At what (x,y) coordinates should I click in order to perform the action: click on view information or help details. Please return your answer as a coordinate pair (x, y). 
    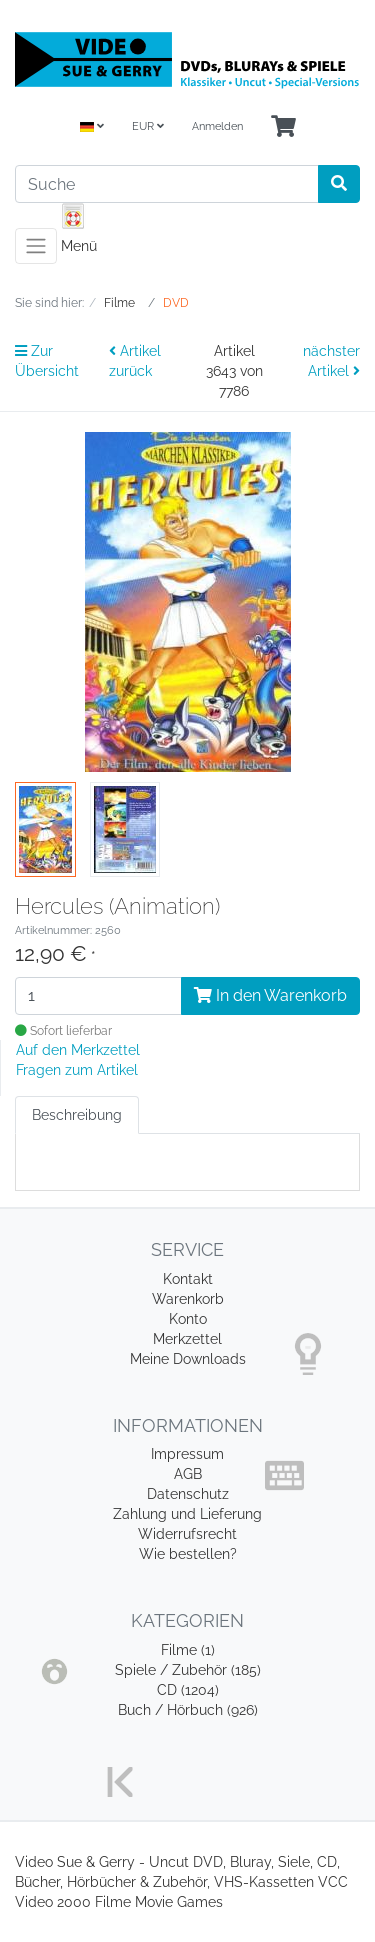
    Looking at the image, I should click on (308, 1354).